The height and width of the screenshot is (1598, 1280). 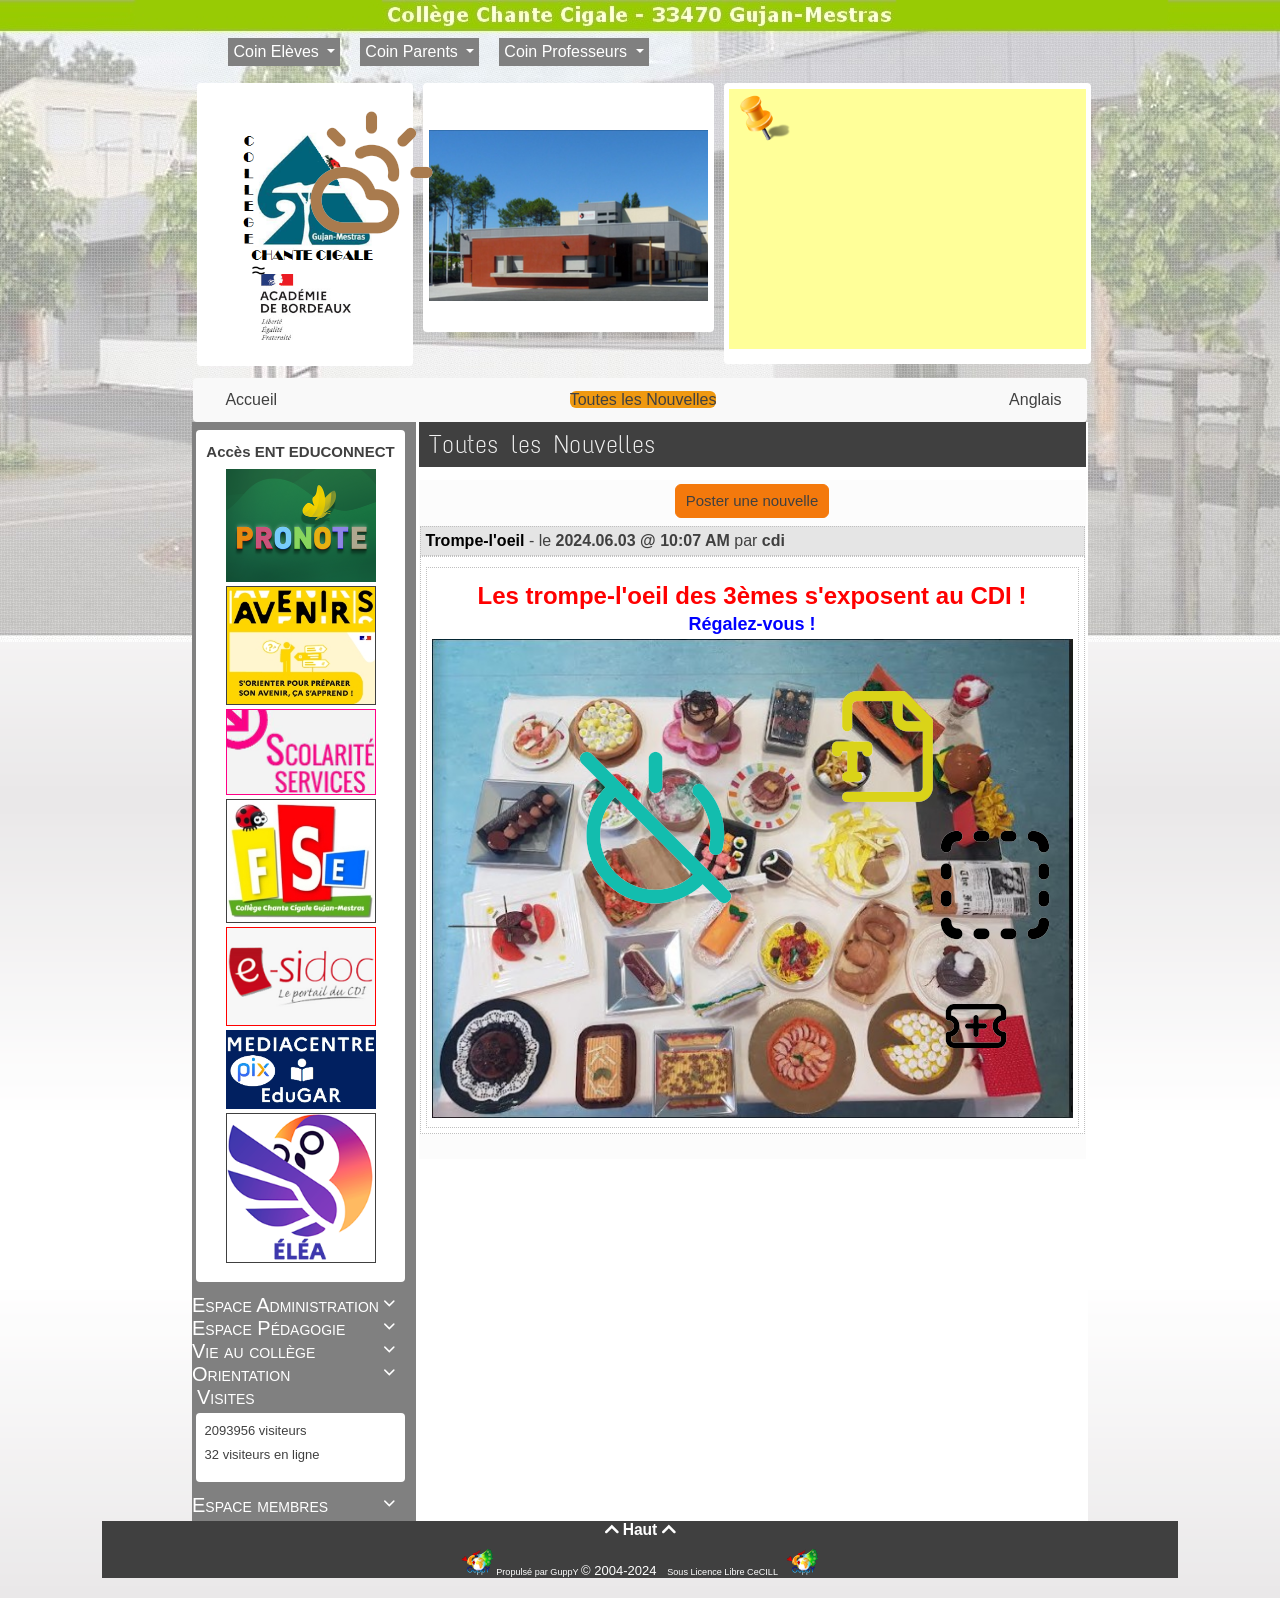 I want to click on power off or shutdown disabled, so click(x=655, y=827).